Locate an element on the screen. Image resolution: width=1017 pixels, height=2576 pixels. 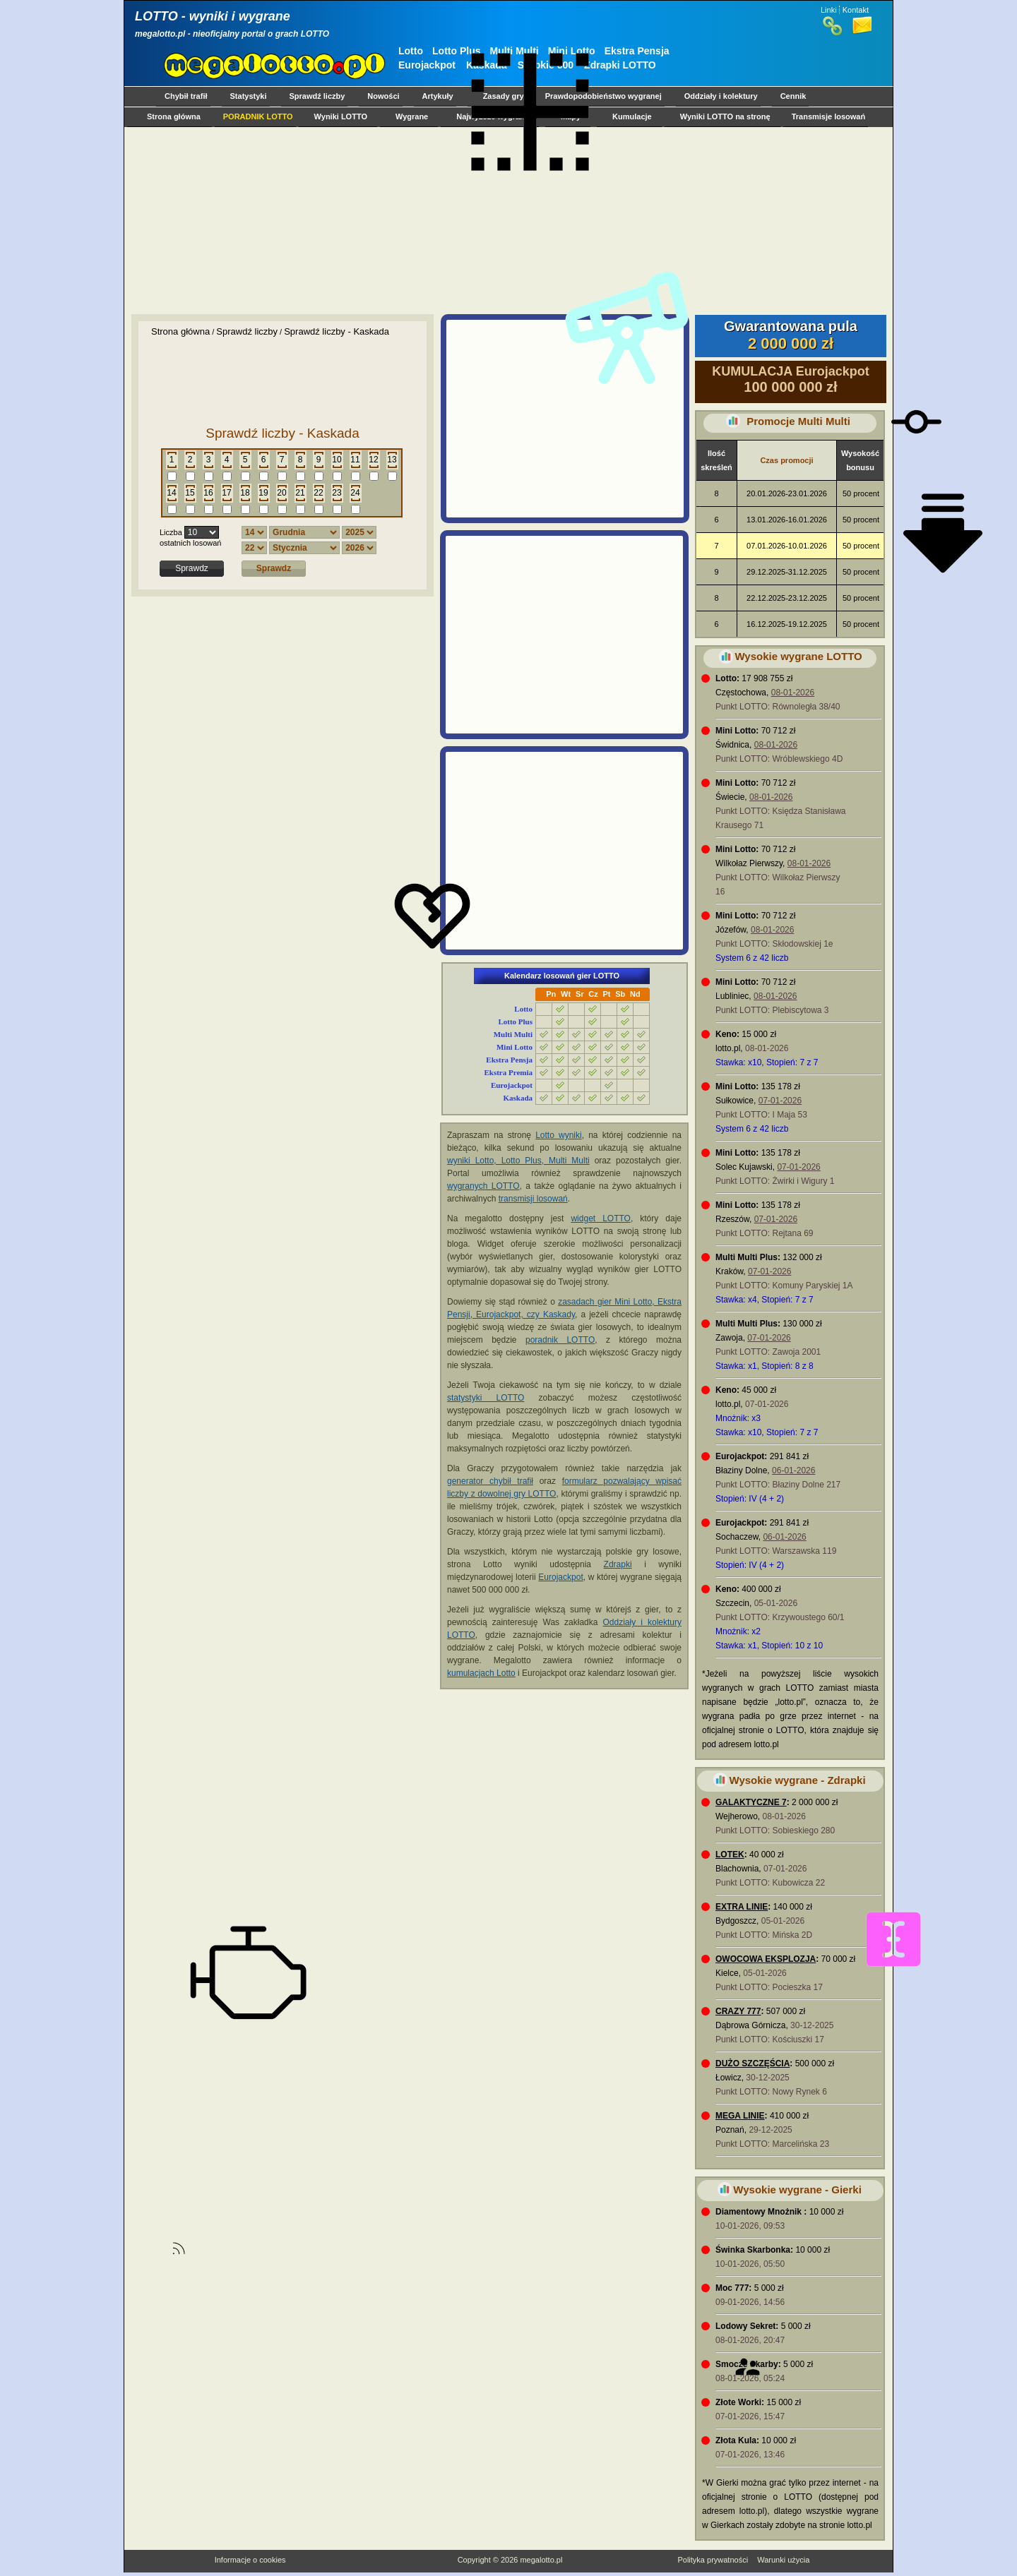
apply inner borders to selected cells is located at coordinates (530, 112).